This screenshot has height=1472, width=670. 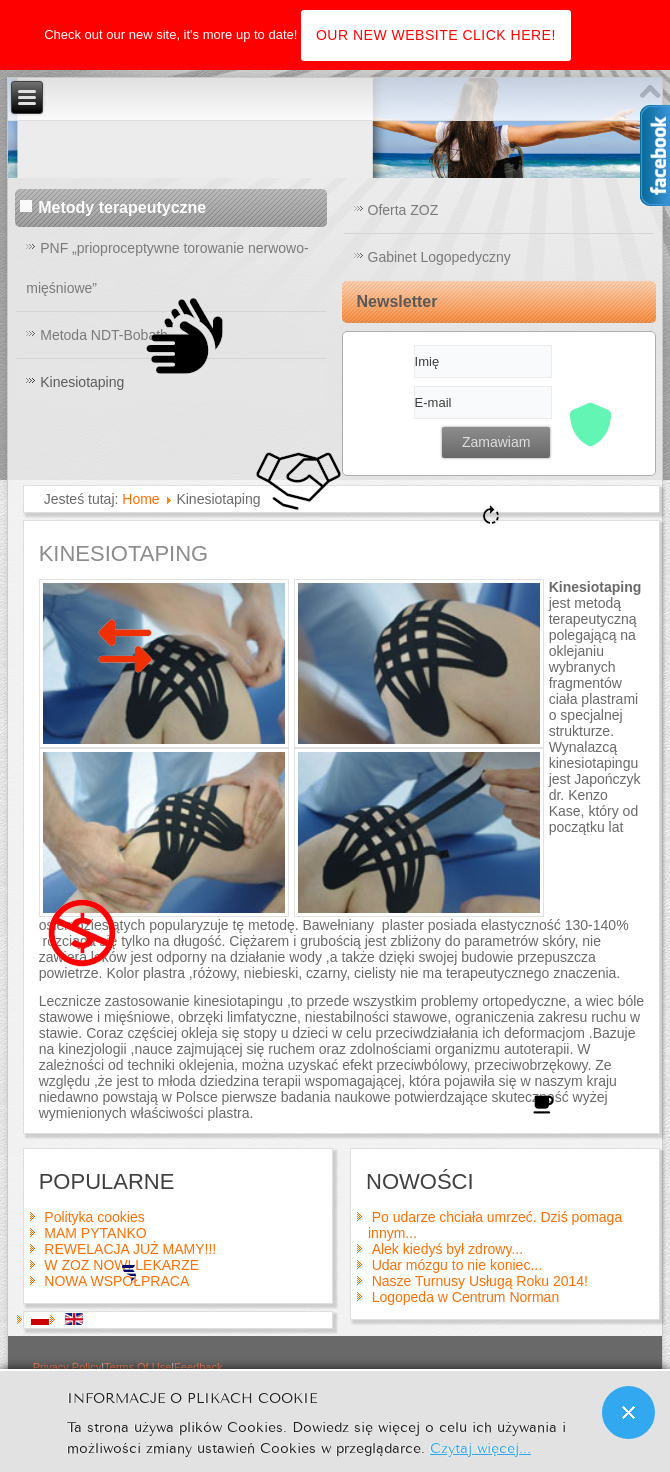 What do you see at coordinates (590, 424) in the screenshot?
I see `security or protection settings` at bounding box center [590, 424].